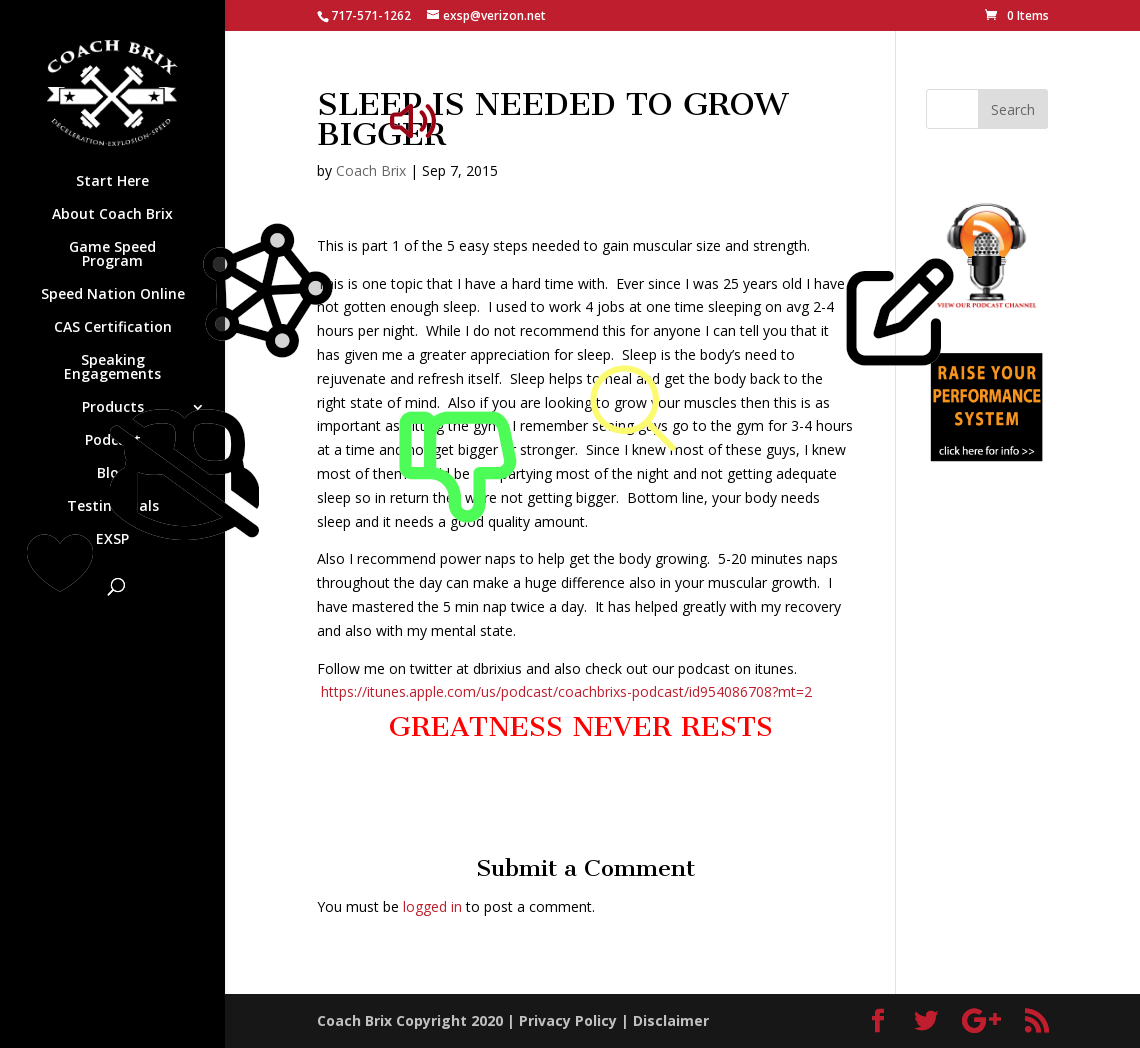 The height and width of the screenshot is (1048, 1140). I want to click on edit this item, so click(900, 311).